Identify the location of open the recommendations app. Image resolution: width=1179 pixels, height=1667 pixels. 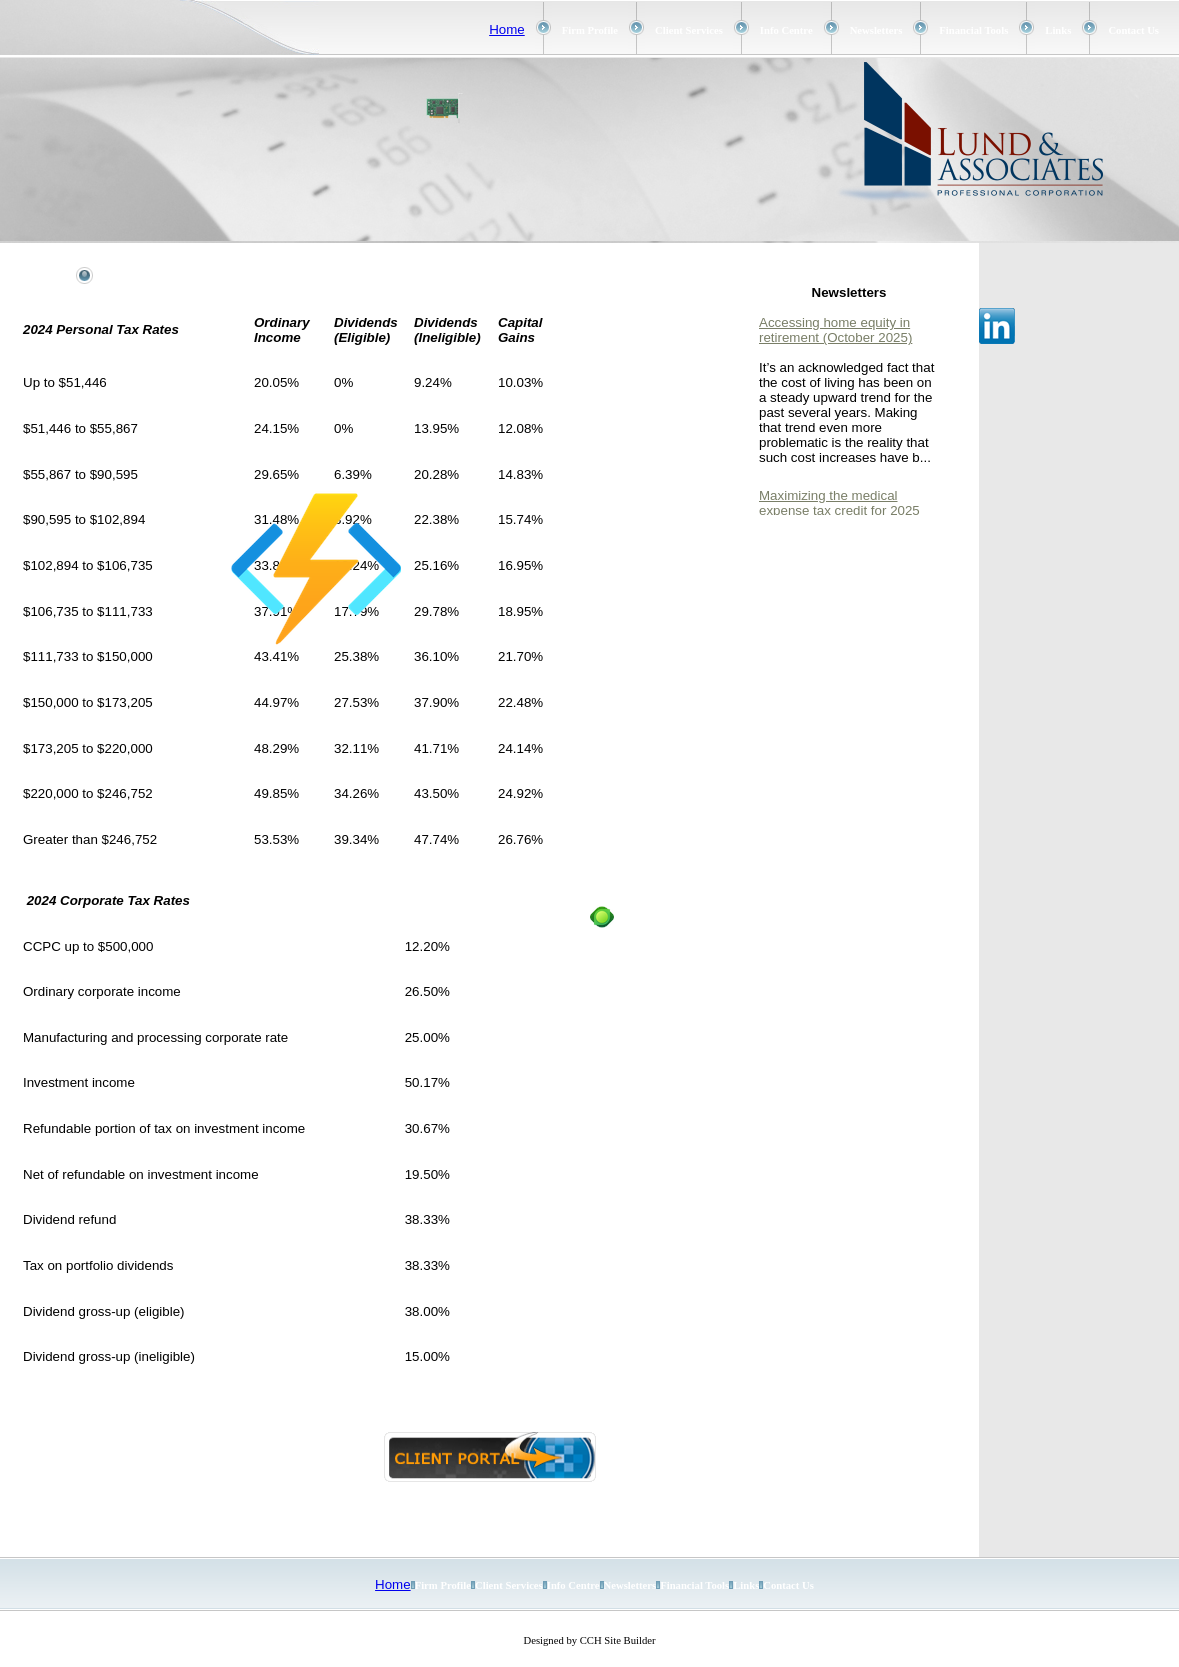
(602, 917).